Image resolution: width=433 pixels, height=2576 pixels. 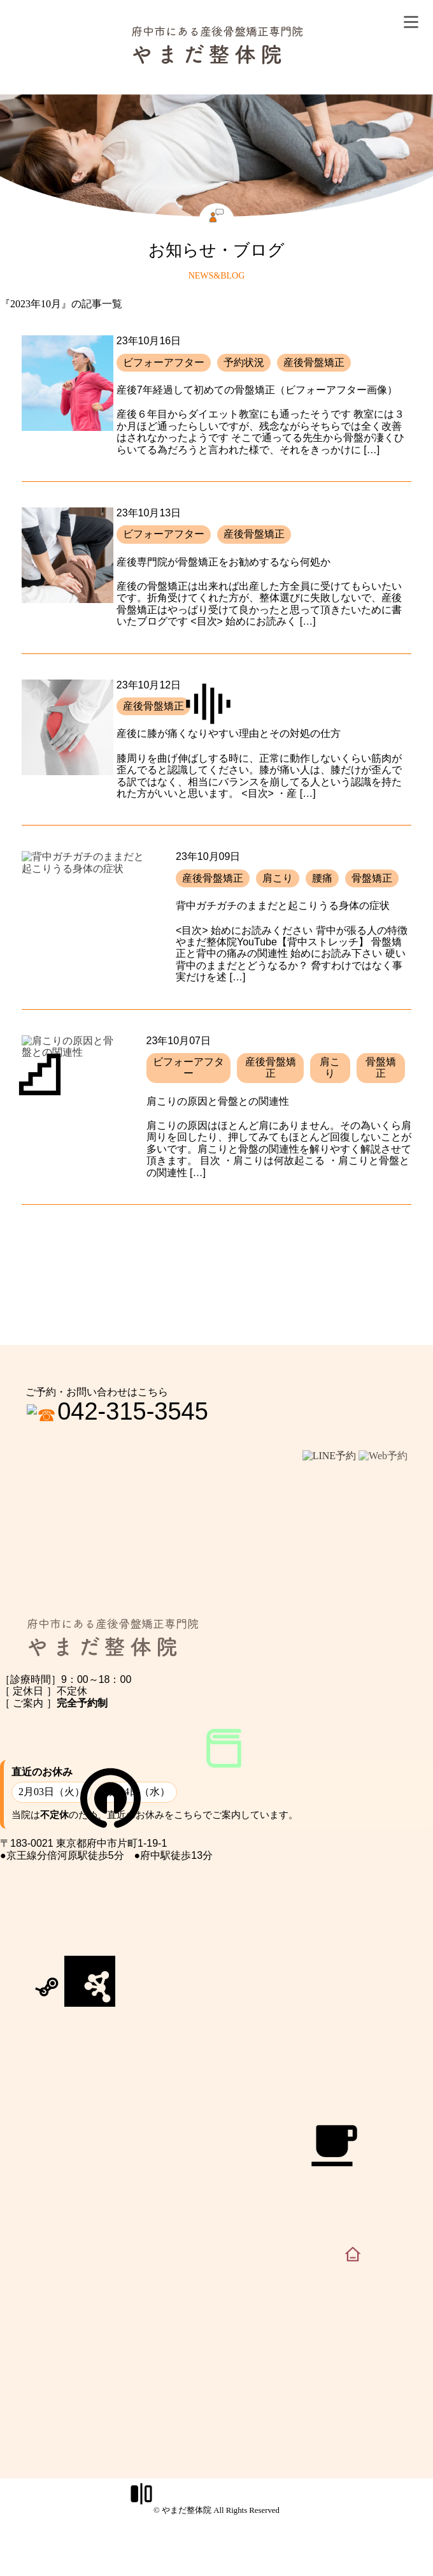 What do you see at coordinates (90, 1981) in the screenshot?
I see `cytoscape.js library logo` at bounding box center [90, 1981].